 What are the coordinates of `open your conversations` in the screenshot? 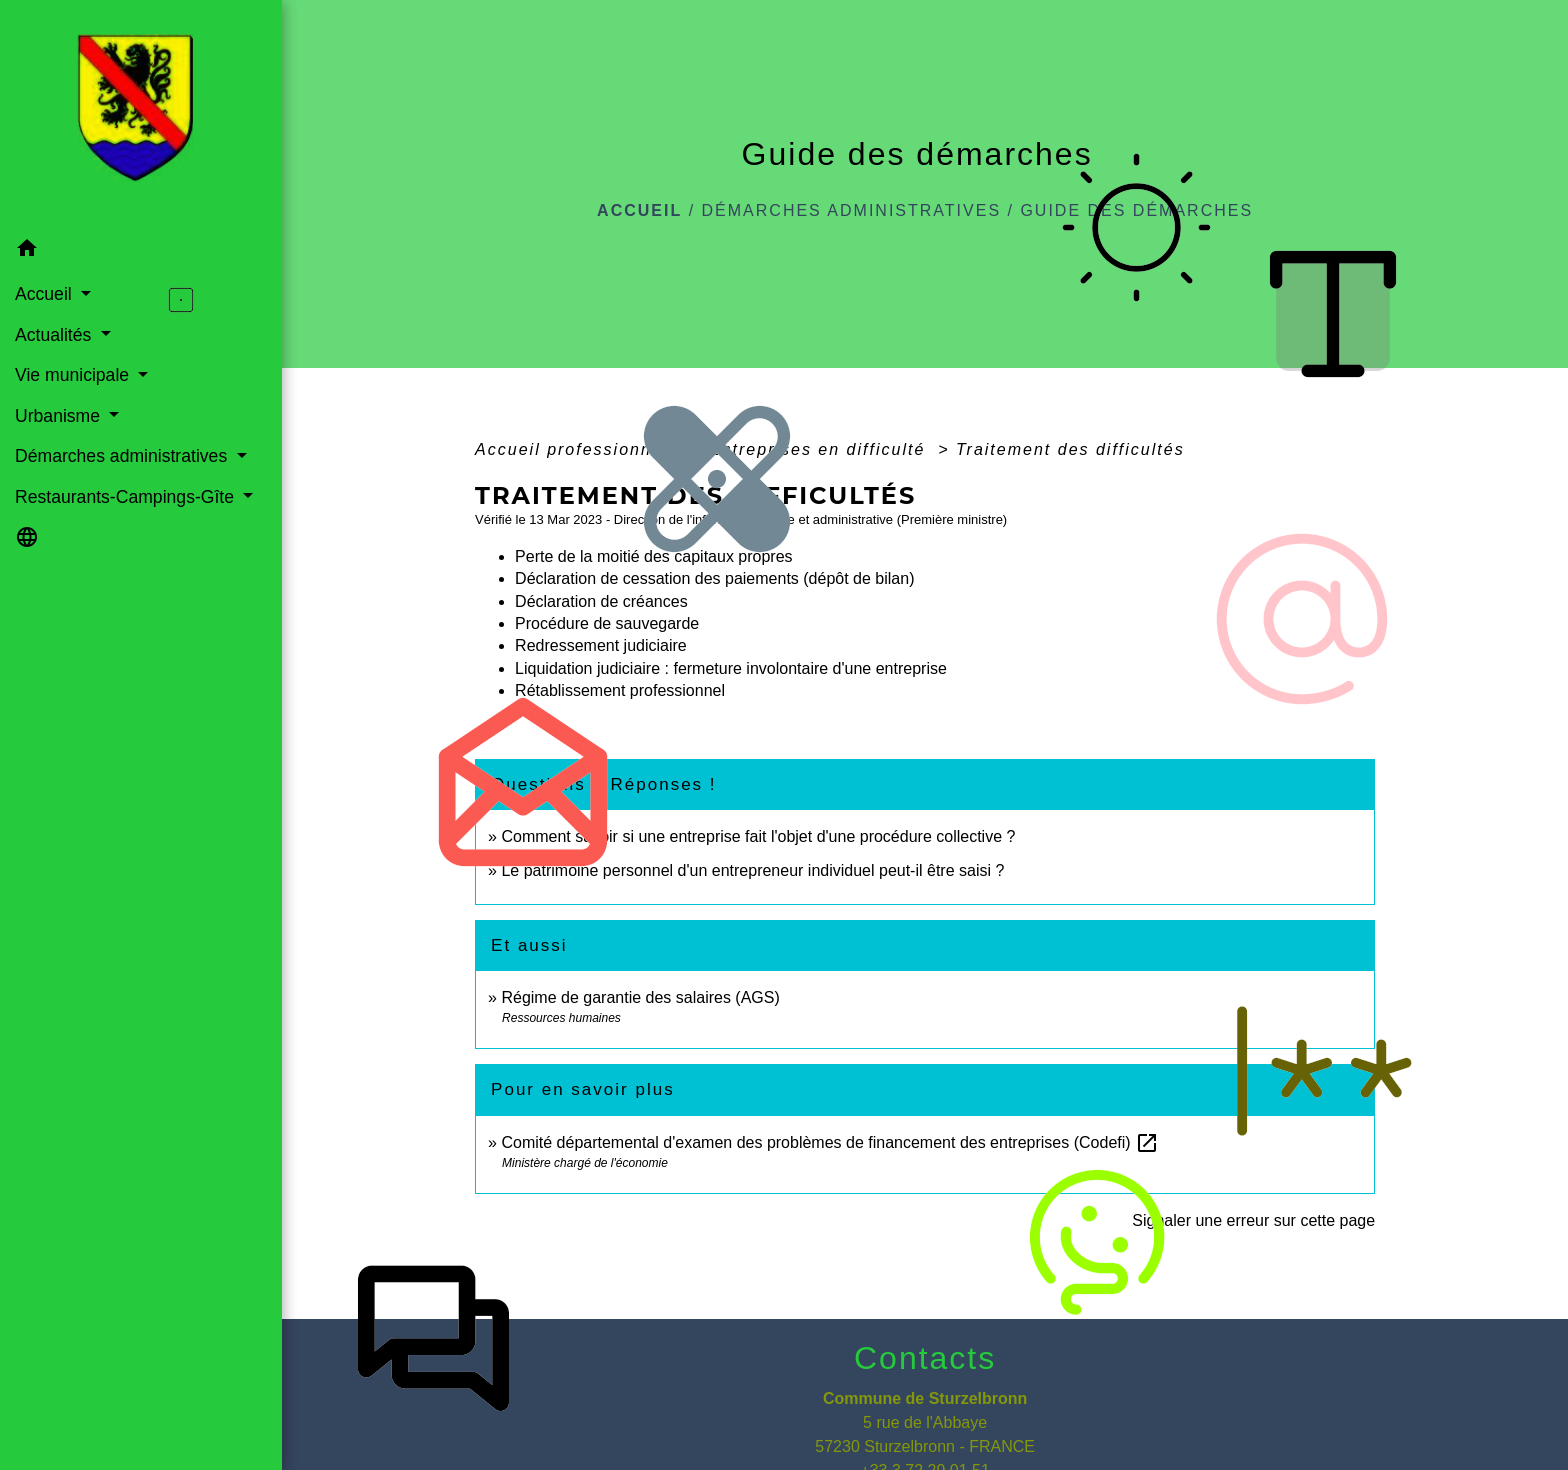 It's located at (433, 1335).